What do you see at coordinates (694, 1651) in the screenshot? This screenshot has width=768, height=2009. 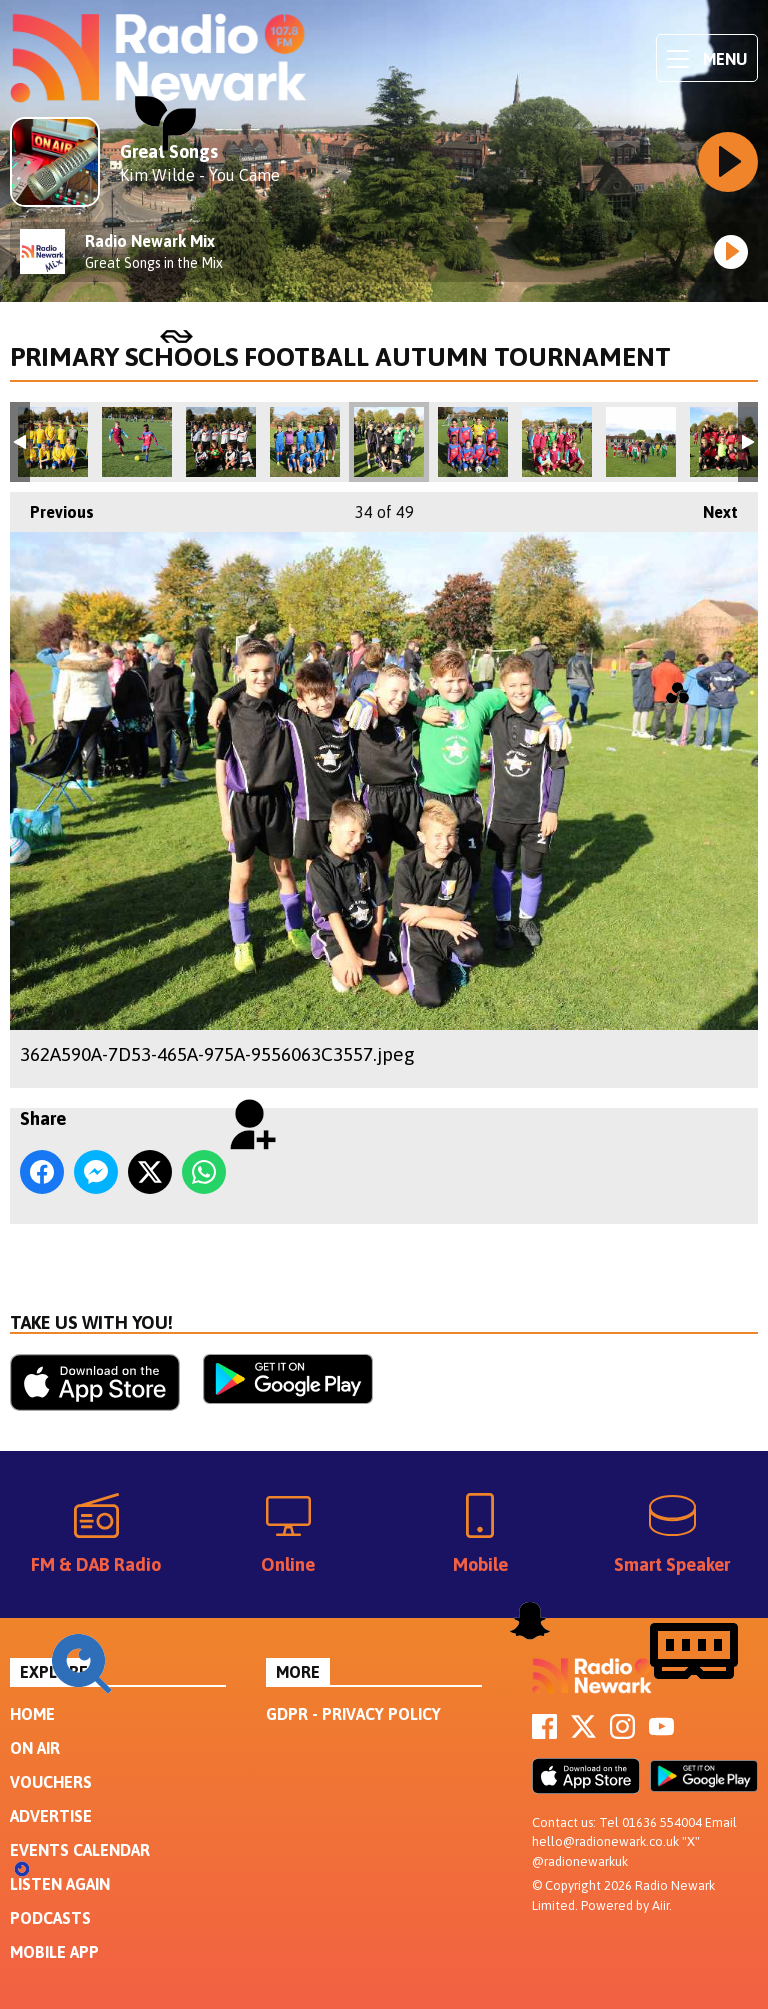 I see `view system RAM or memory status` at bounding box center [694, 1651].